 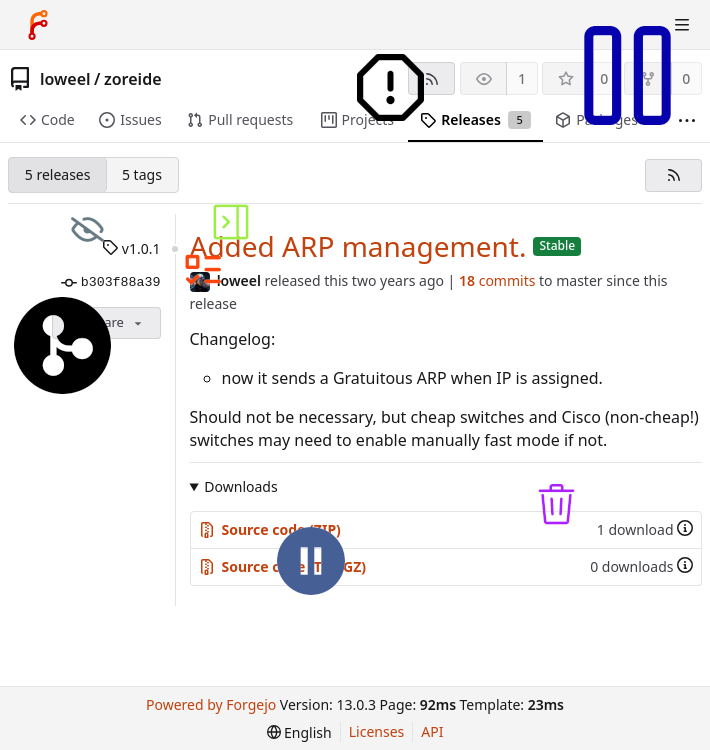 What do you see at coordinates (87, 229) in the screenshot?
I see `hide content from view` at bounding box center [87, 229].